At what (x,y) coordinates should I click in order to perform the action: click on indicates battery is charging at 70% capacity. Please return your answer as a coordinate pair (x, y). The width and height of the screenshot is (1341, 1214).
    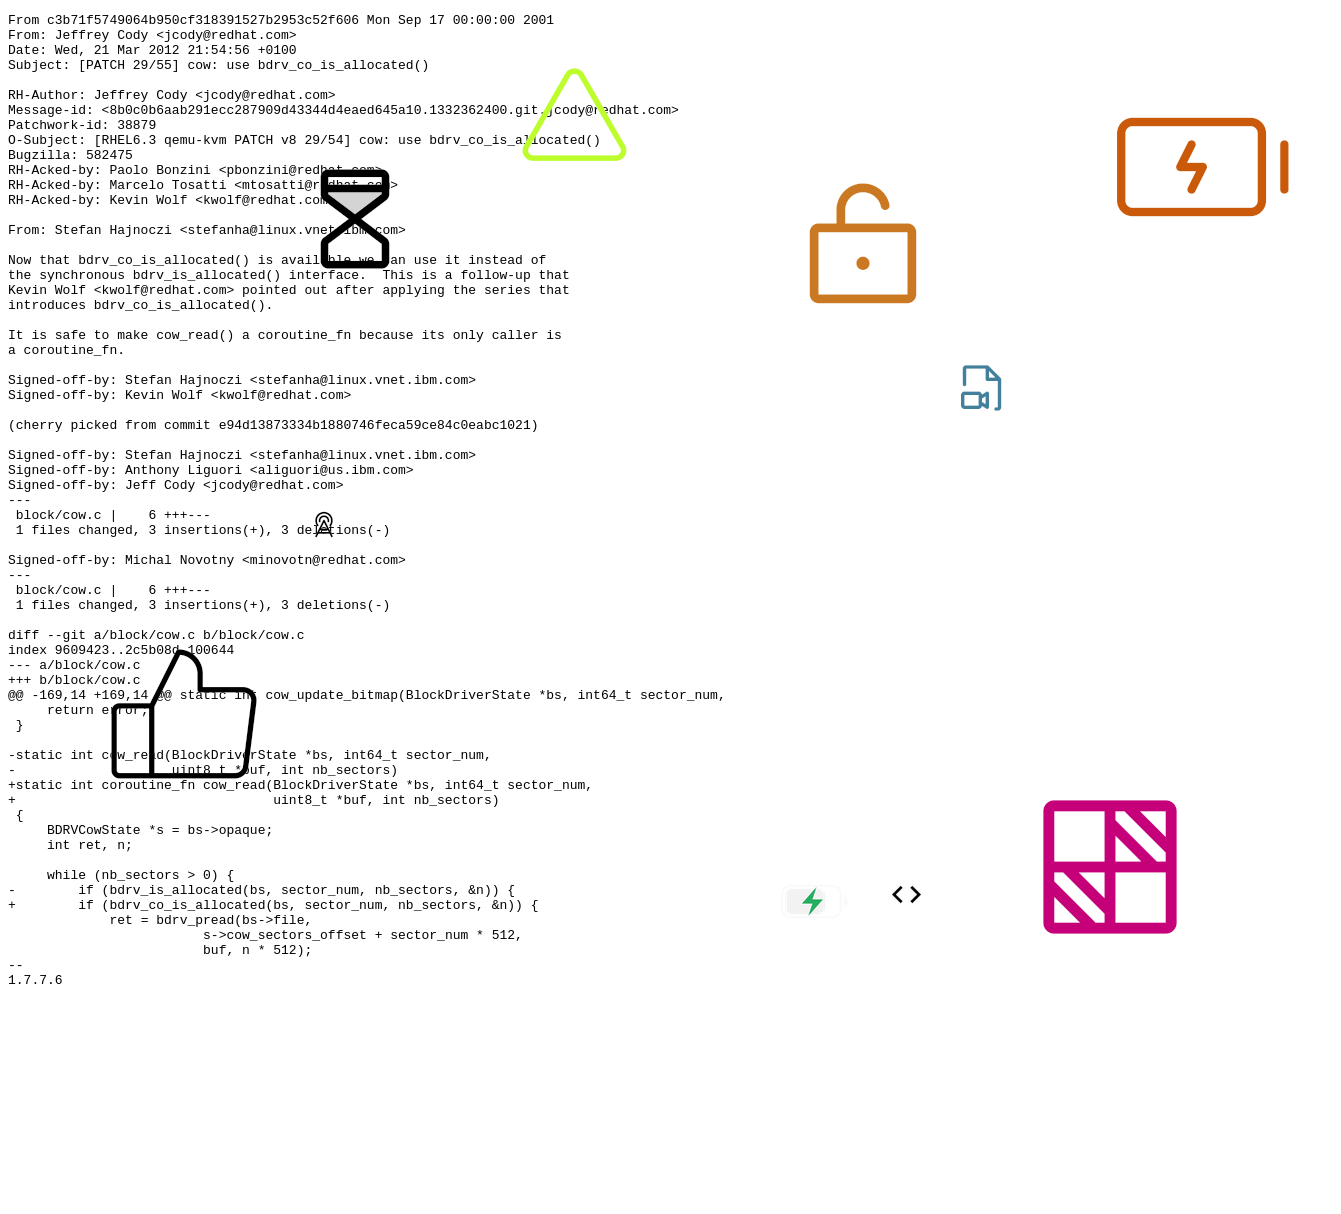
    Looking at the image, I should click on (814, 901).